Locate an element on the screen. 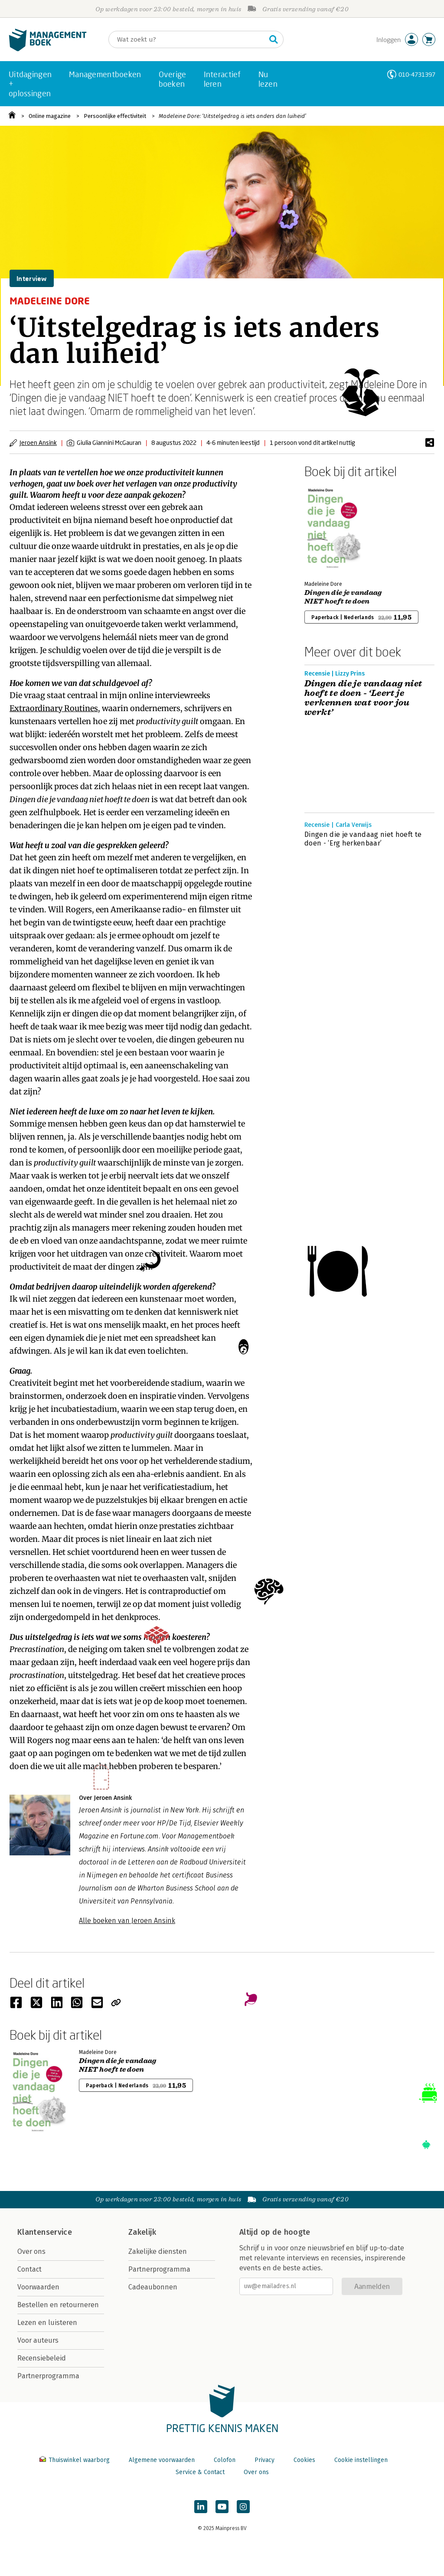 Image resolution: width=444 pixels, height=2576 pixels. view digestive health information is located at coordinates (251, 1999).